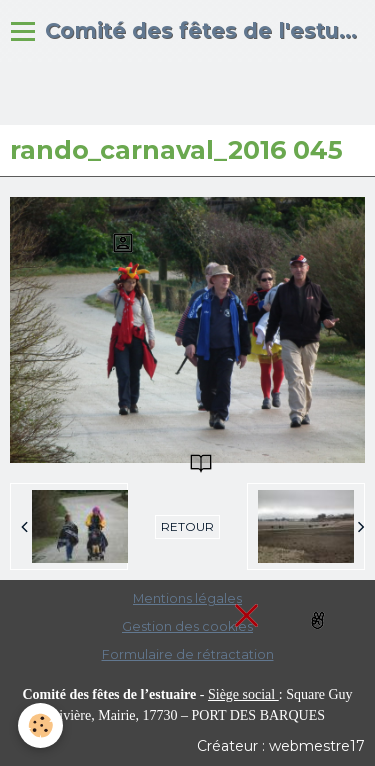 Image resolution: width=375 pixels, height=766 pixels. I want to click on close a window or dialog, so click(246, 615).